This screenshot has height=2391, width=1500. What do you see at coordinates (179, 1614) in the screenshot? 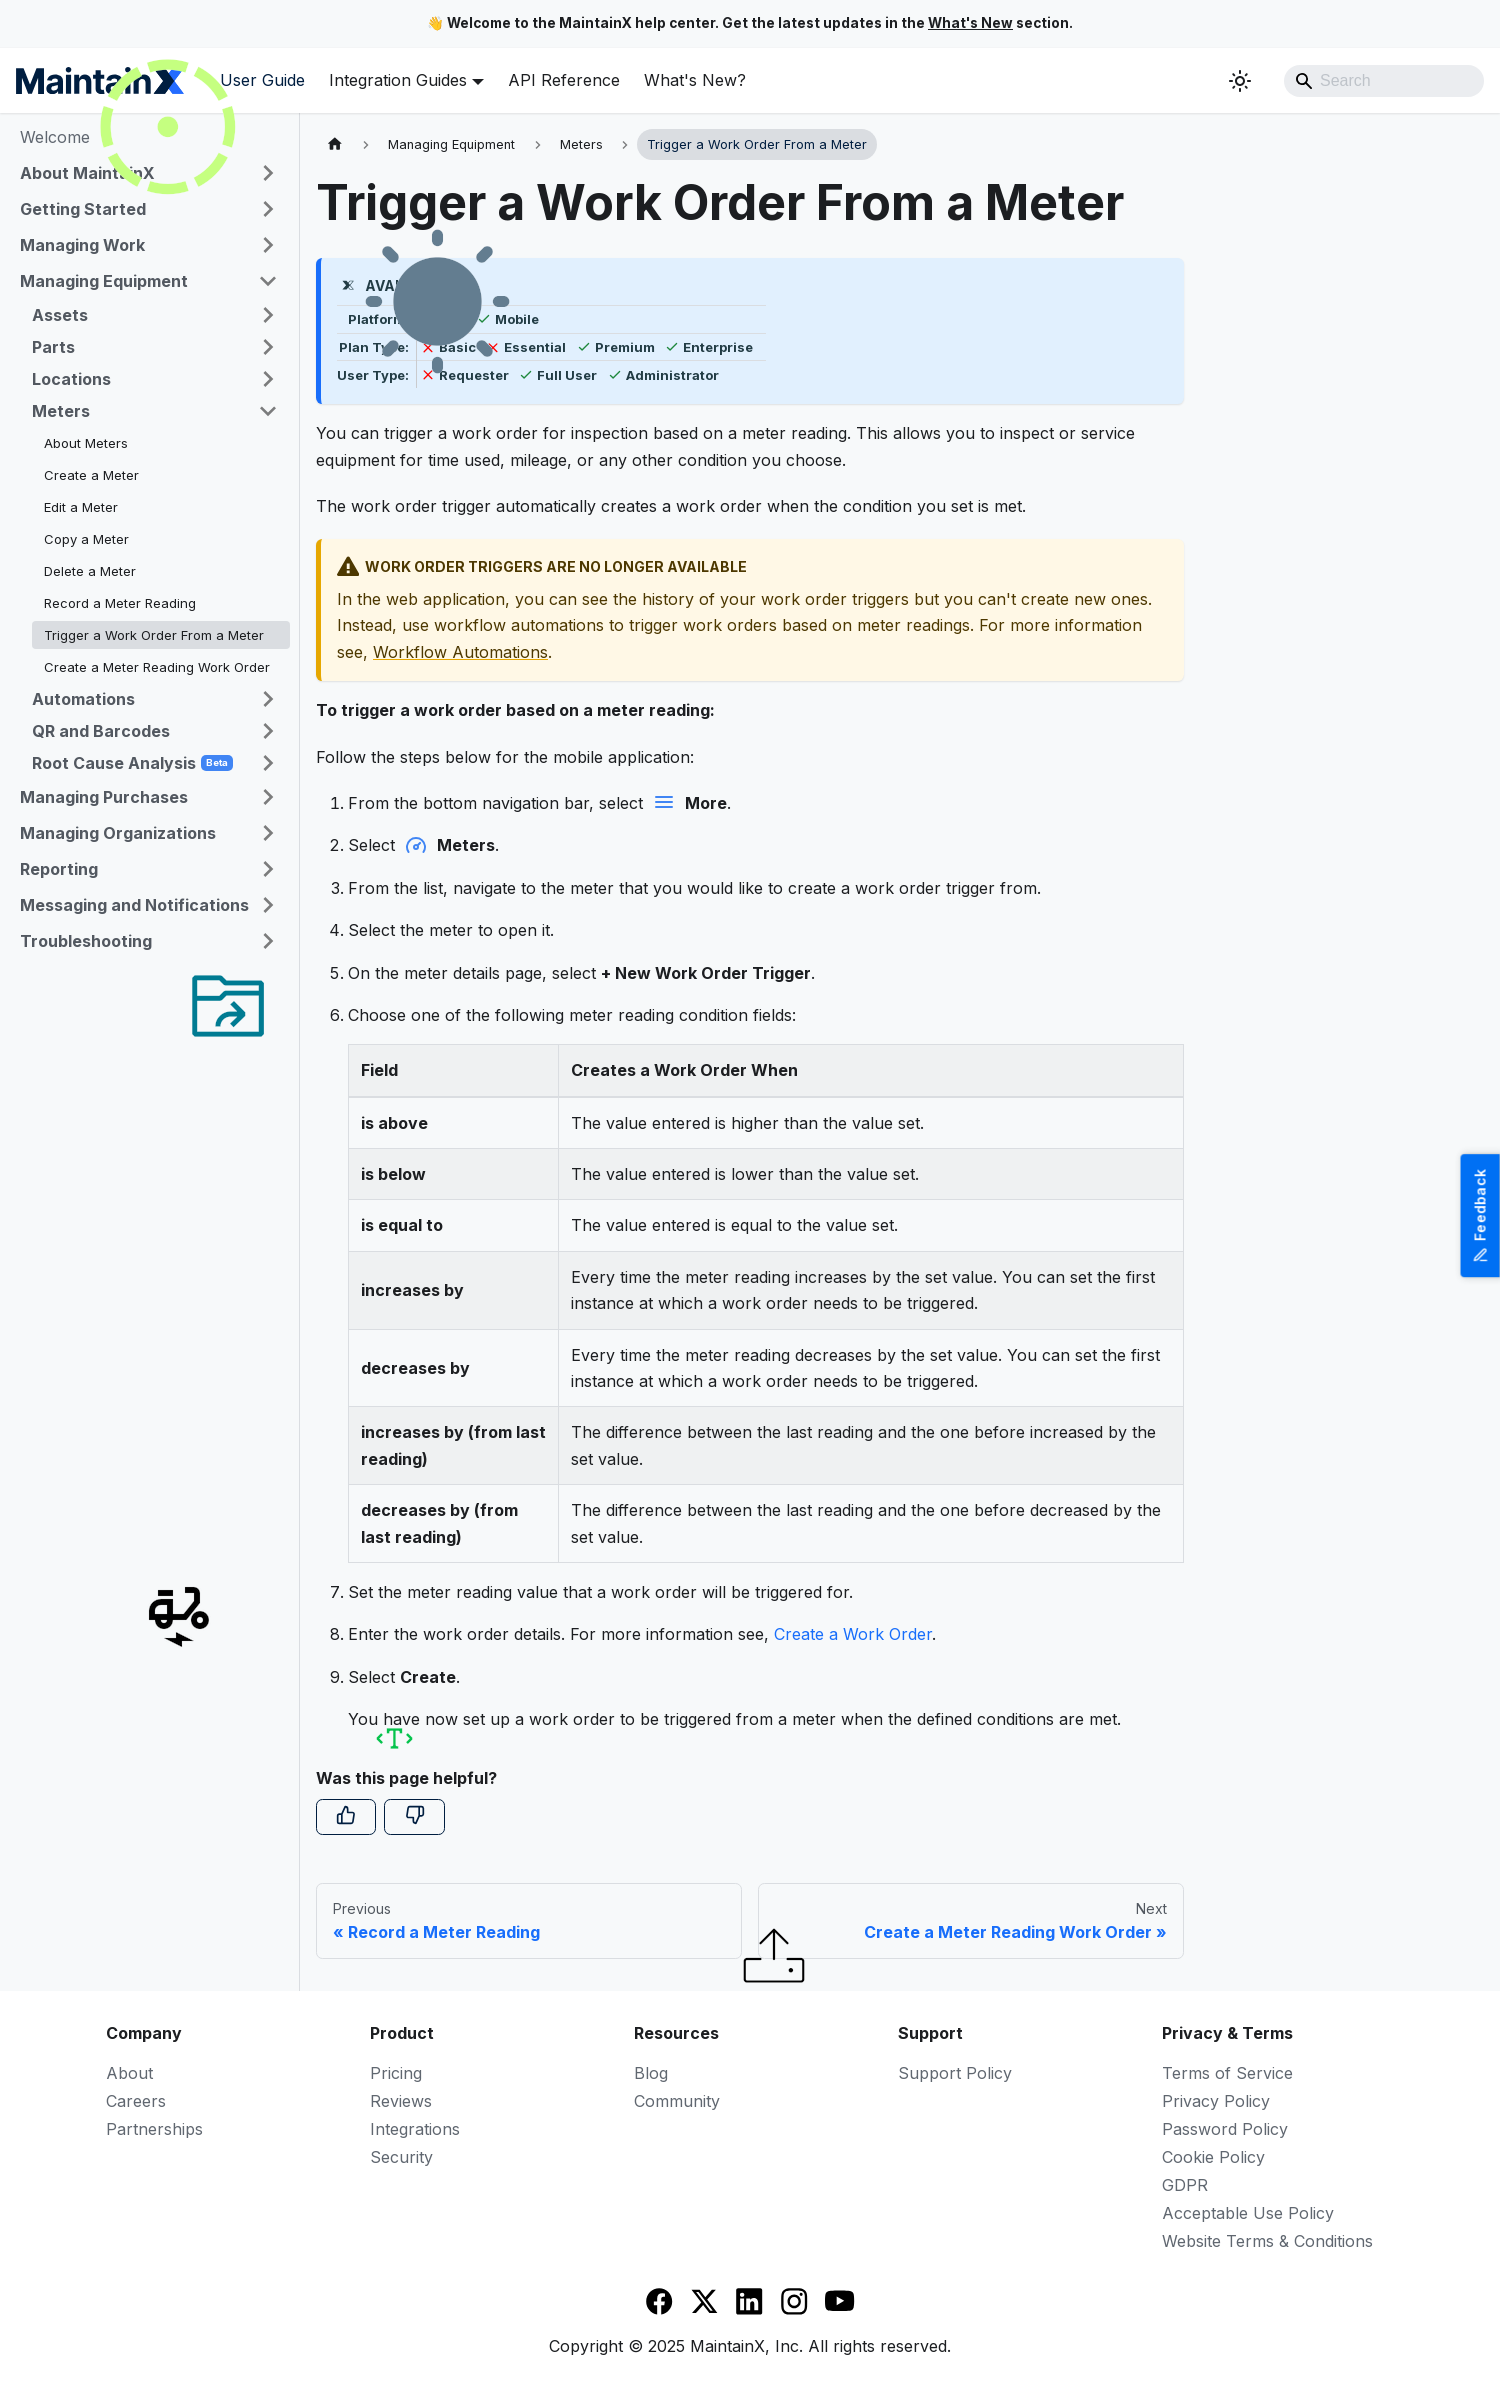
I see `select electric moped as transportation mode` at bounding box center [179, 1614].